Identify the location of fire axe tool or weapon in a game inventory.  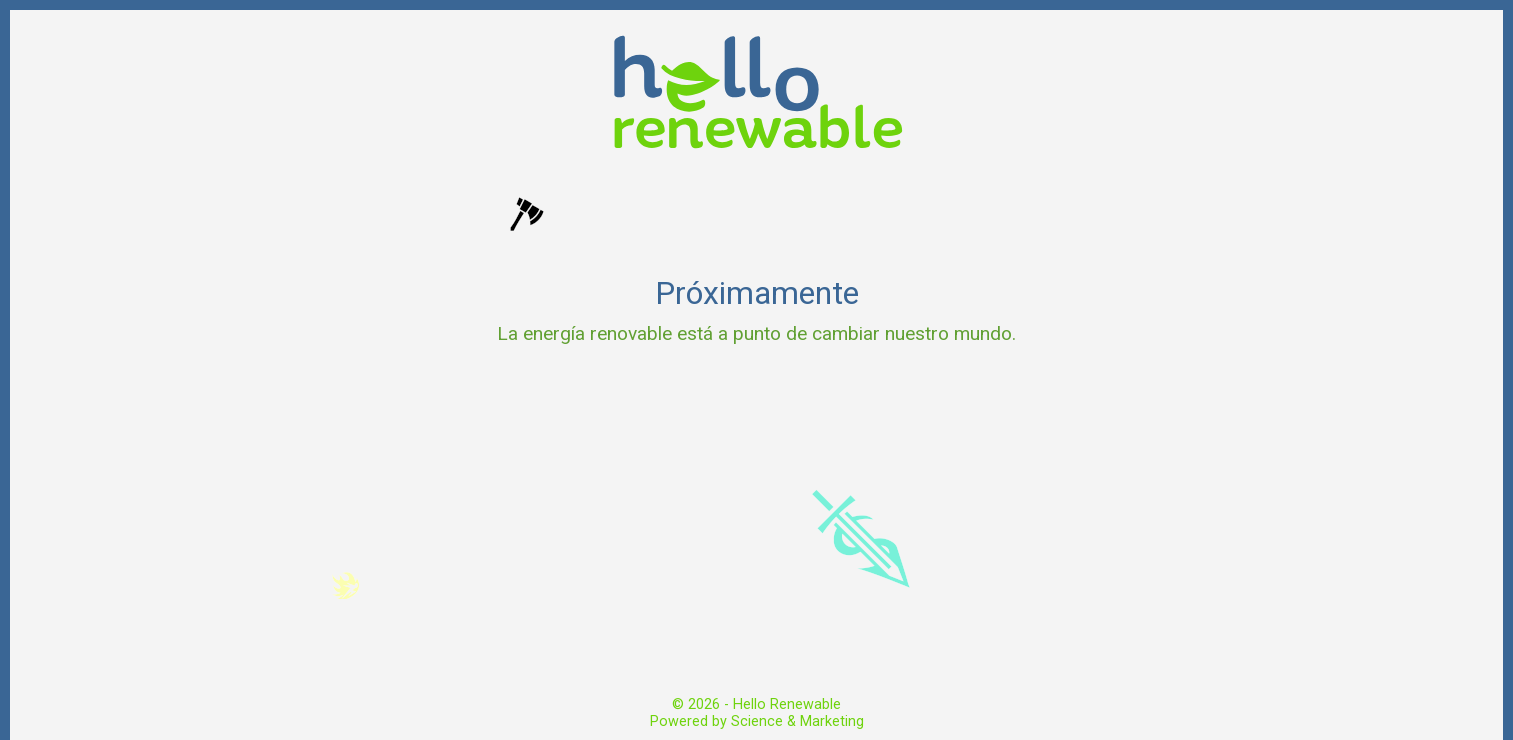
(527, 214).